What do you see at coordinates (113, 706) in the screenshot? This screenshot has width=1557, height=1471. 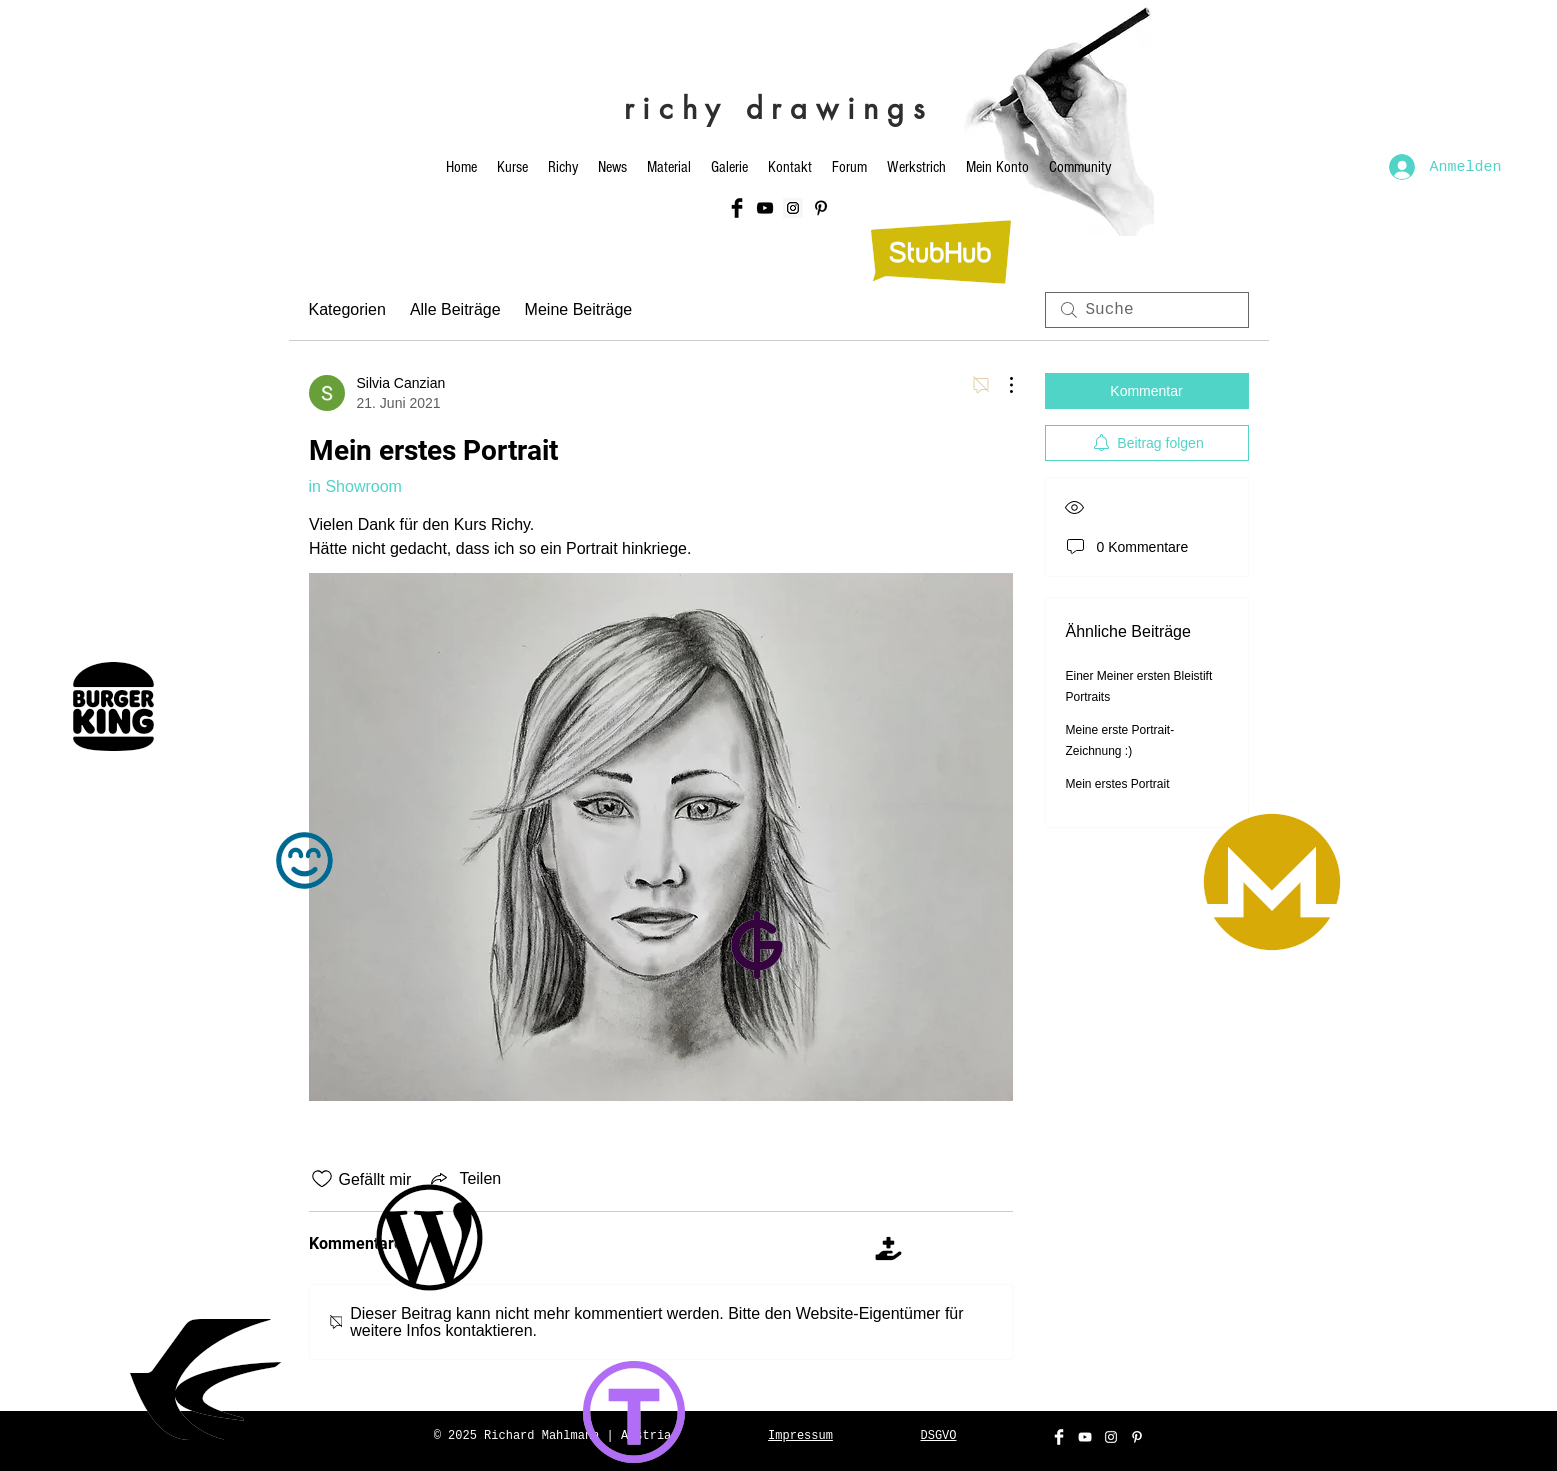 I see `open the Burger King app` at bounding box center [113, 706].